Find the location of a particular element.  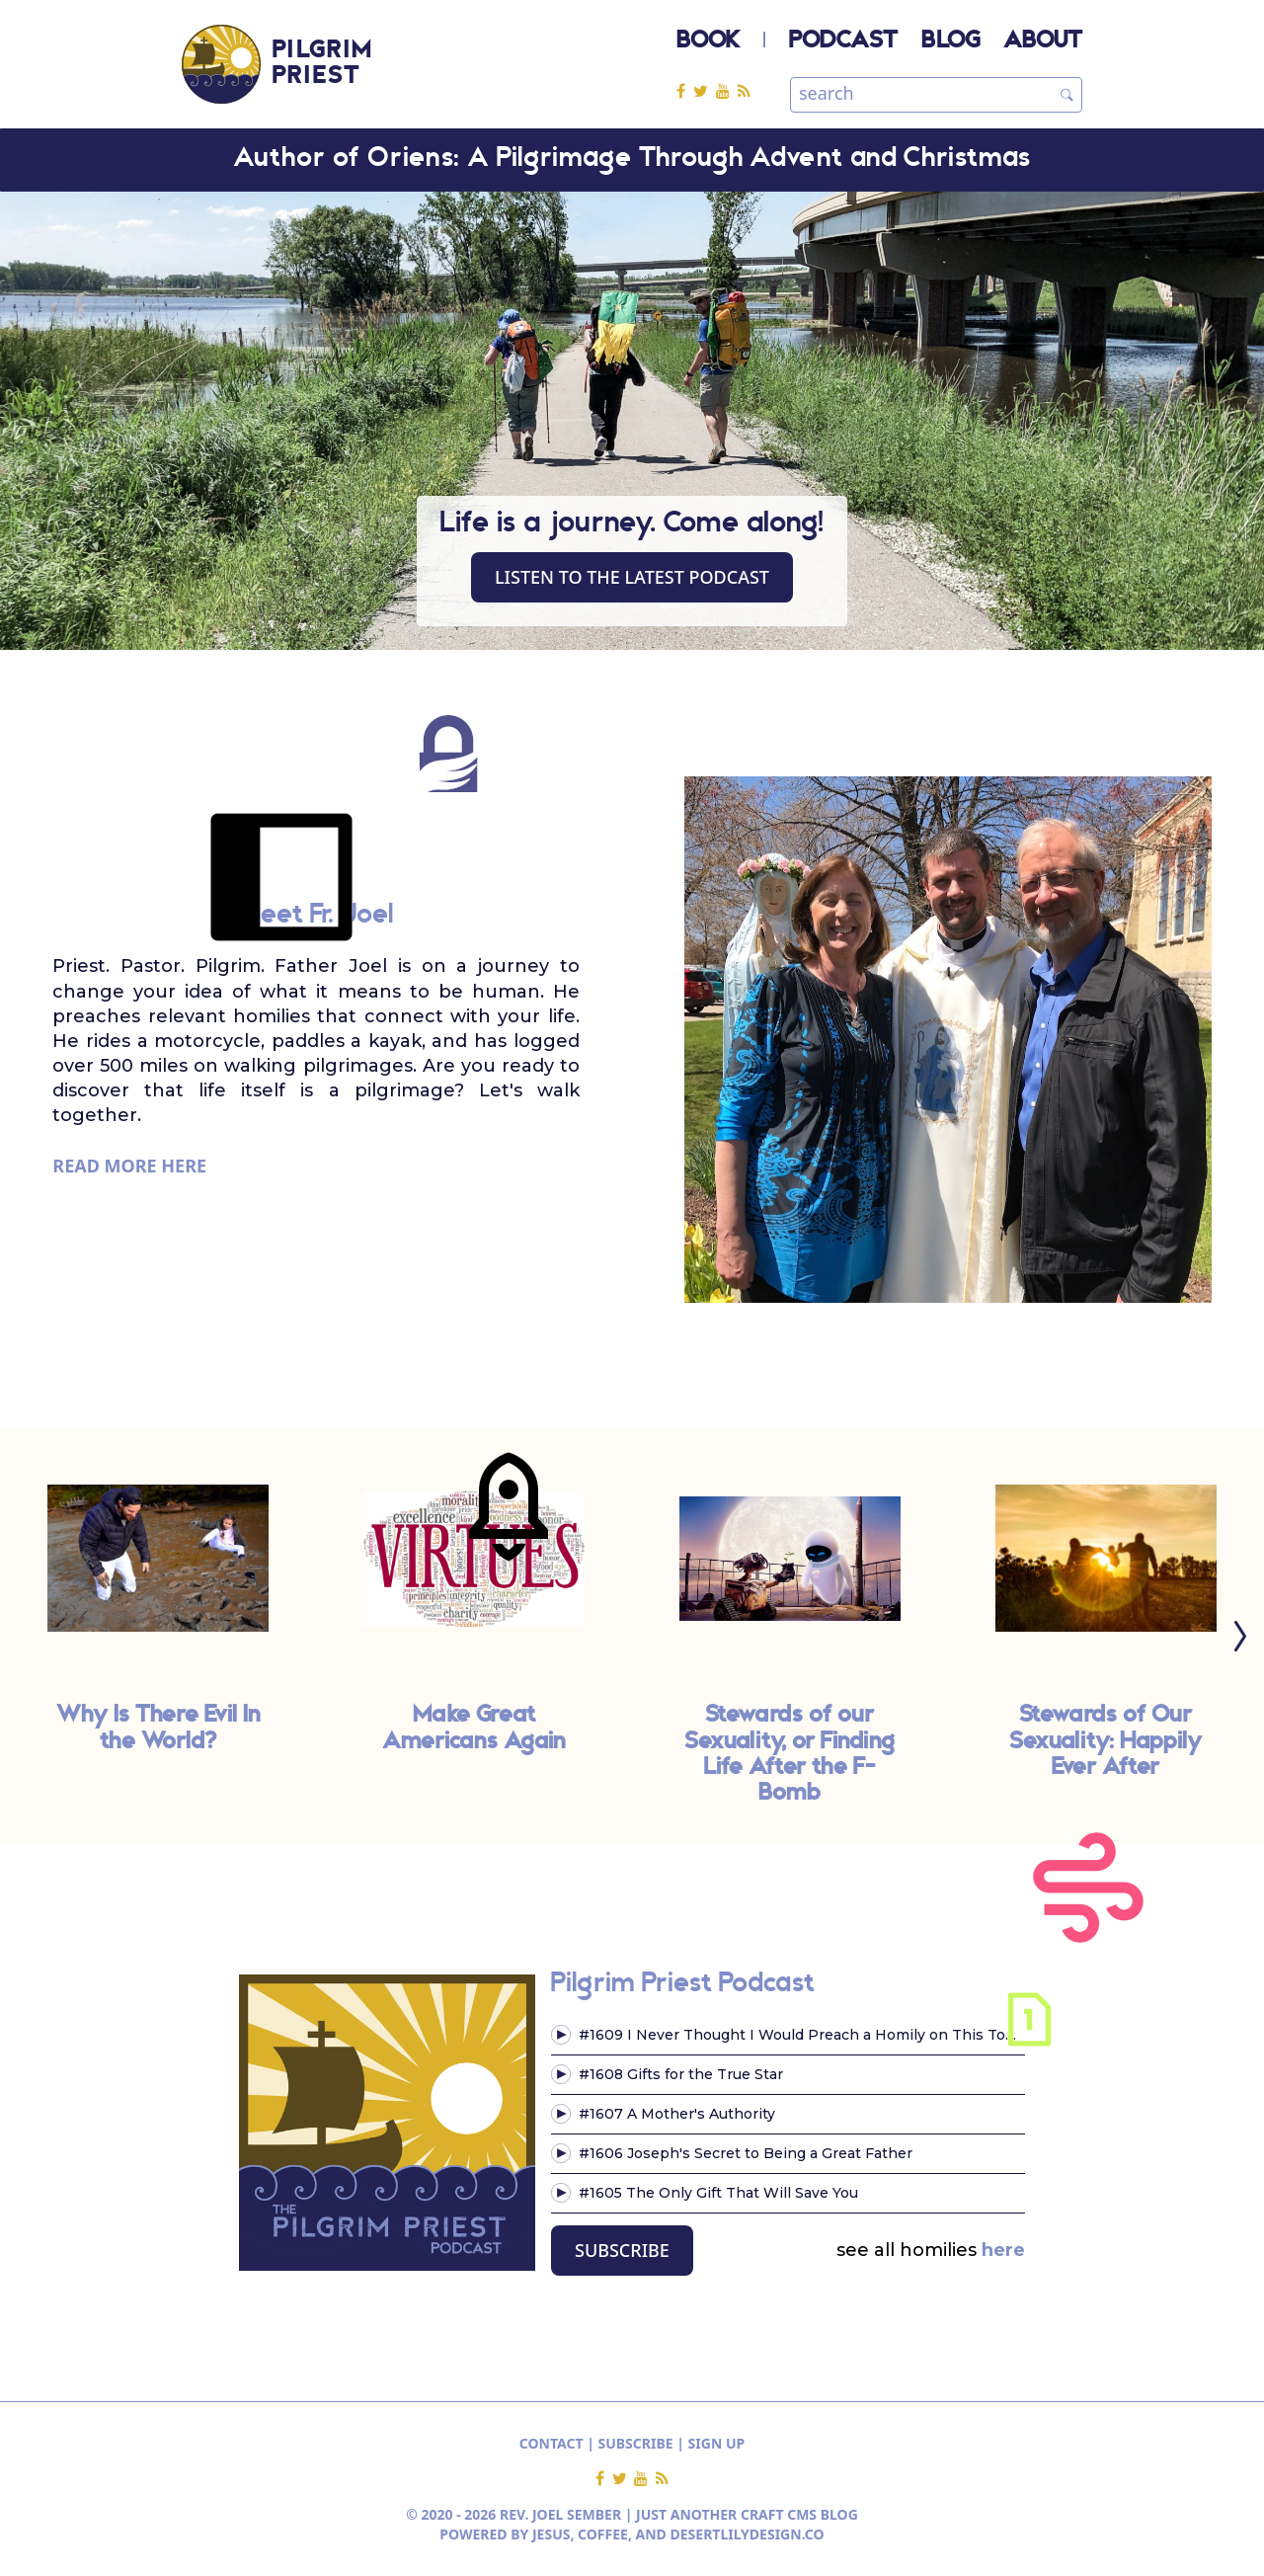

indicates windy weather conditions is located at coordinates (1088, 1888).